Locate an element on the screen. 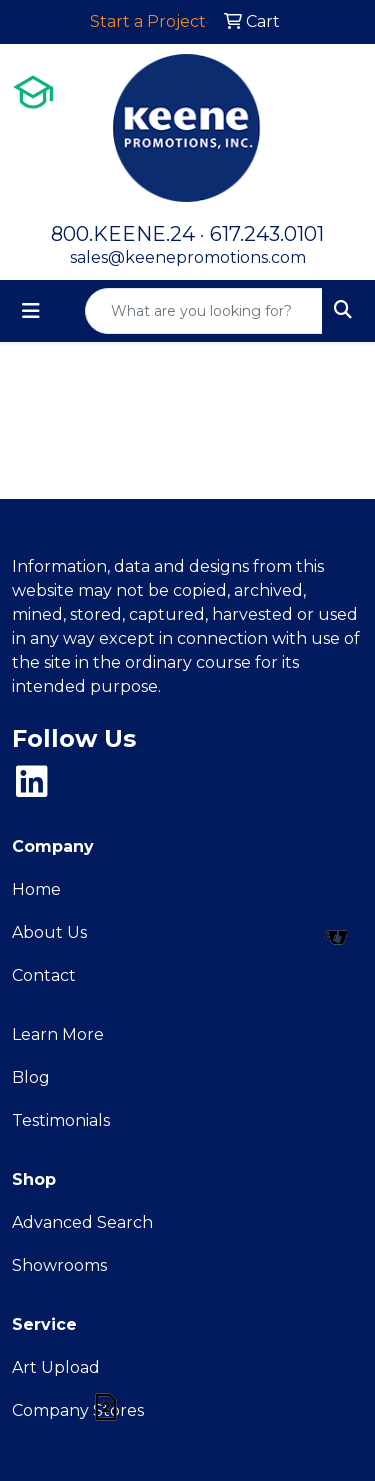 The image size is (375, 1481). access education or learning section is located at coordinates (33, 92).